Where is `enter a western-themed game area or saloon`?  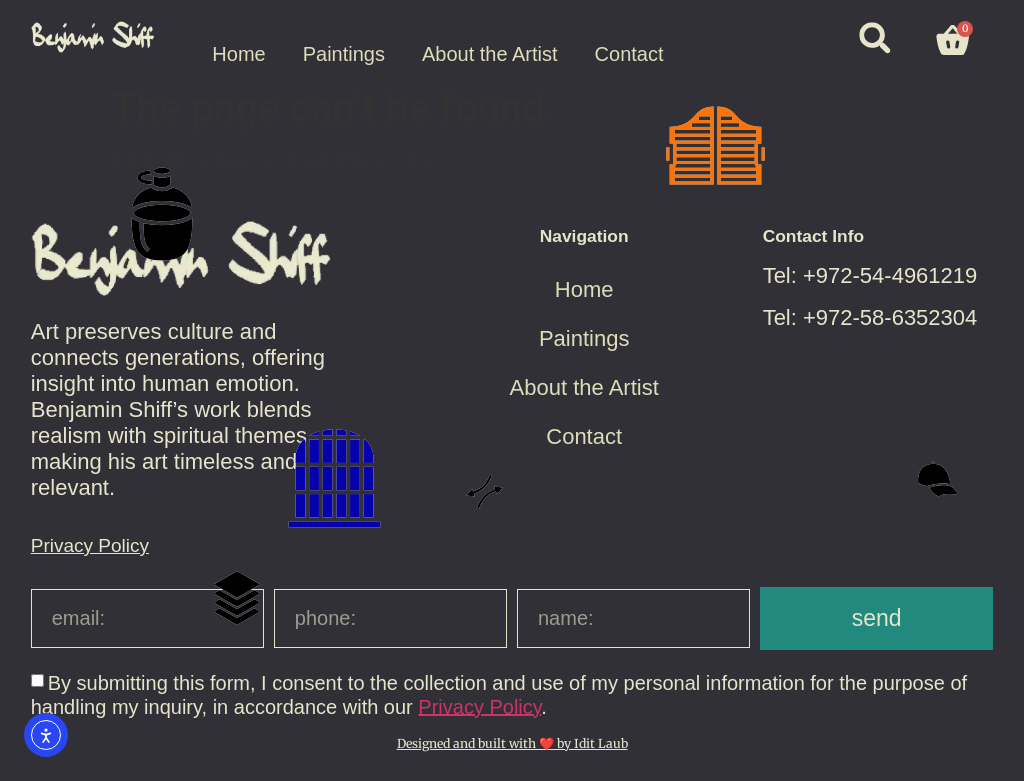 enter a western-themed game area or saloon is located at coordinates (715, 145).